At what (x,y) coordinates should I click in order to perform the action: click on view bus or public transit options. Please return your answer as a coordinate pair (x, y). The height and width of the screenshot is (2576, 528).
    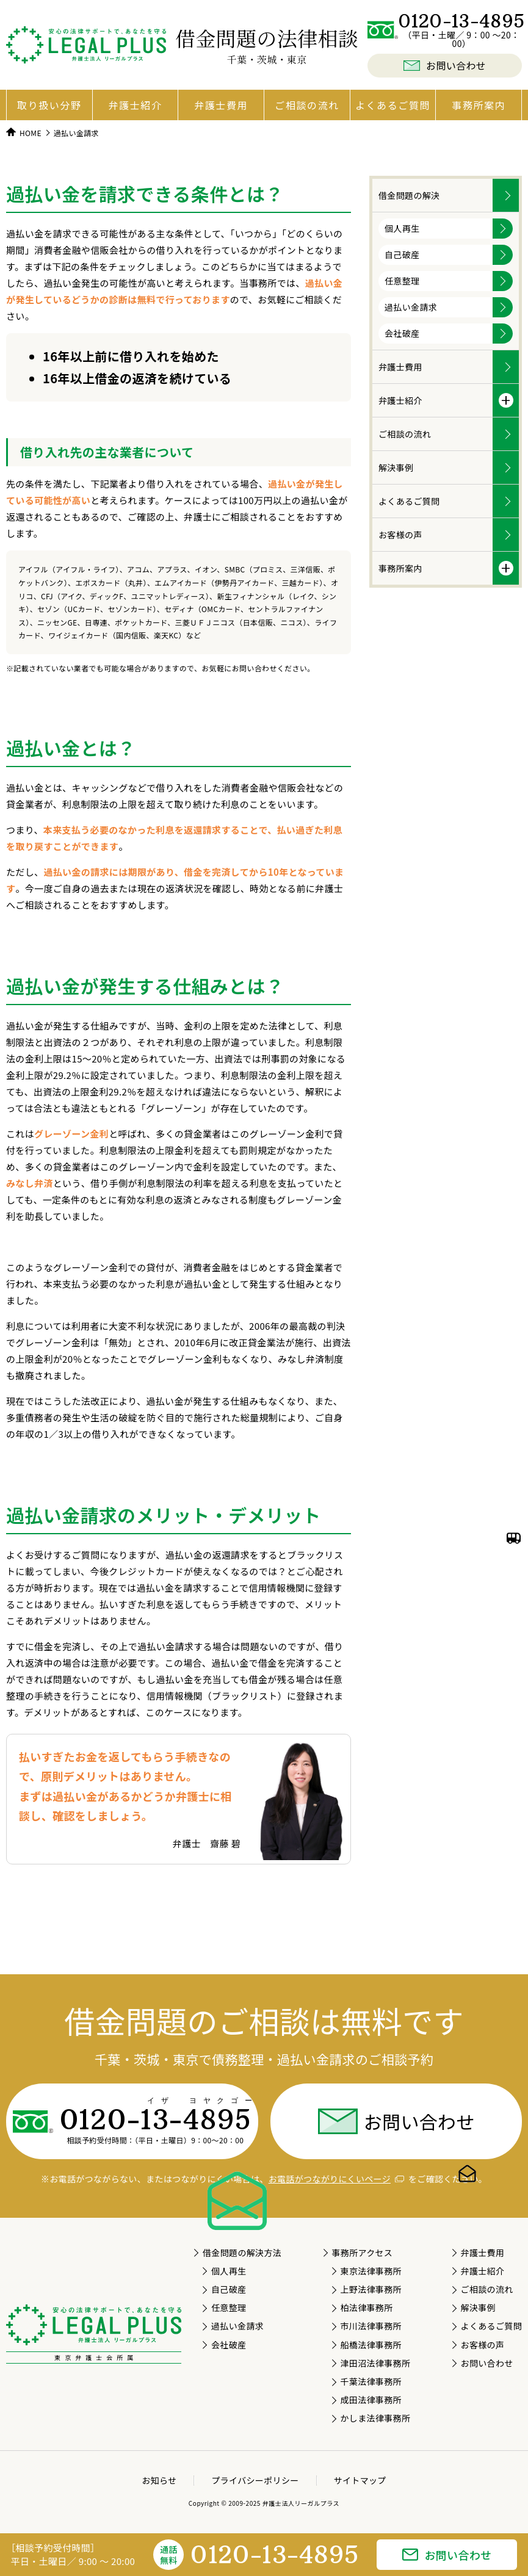
    Looking at the image, I should click on (513, 1538).